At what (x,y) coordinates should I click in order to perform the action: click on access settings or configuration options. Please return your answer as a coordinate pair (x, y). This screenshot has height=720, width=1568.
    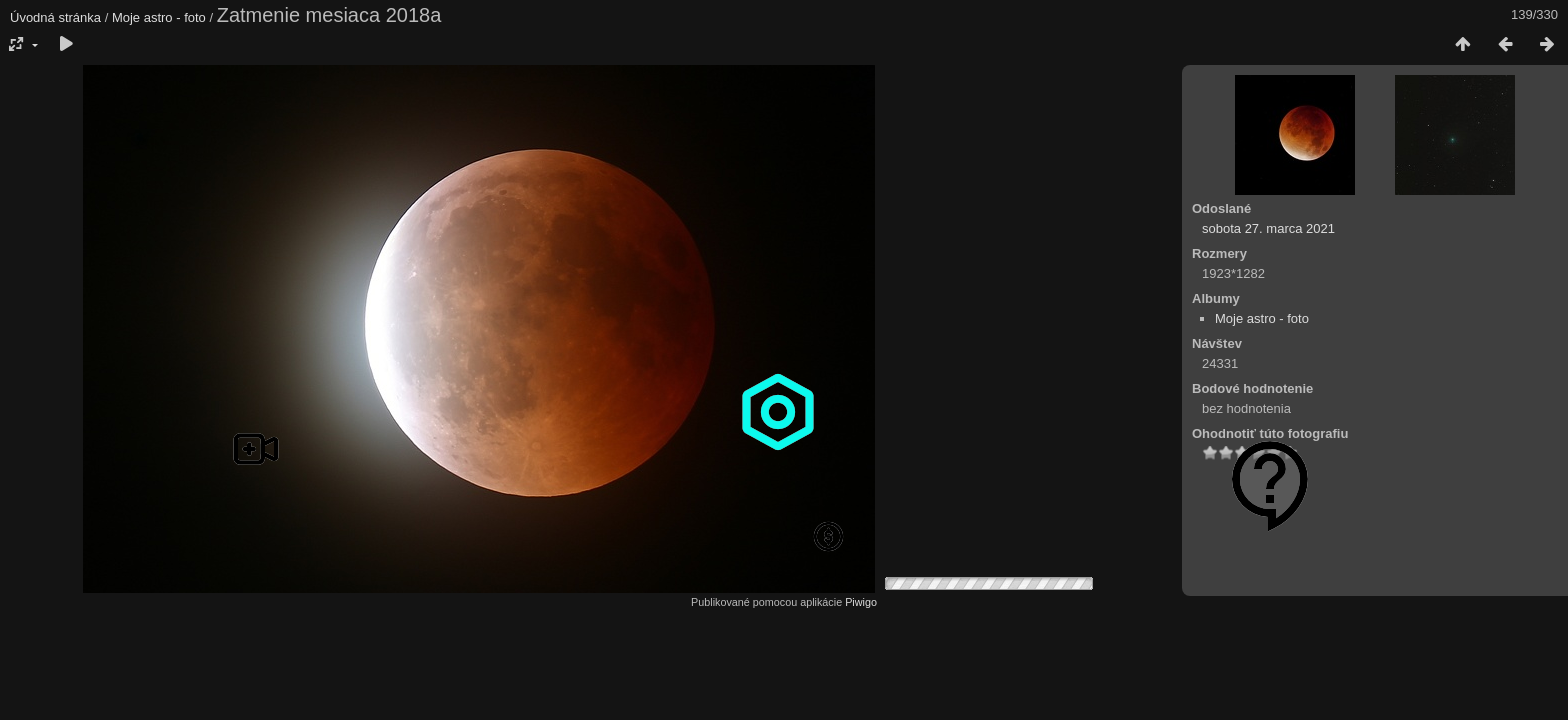
    Looking at the image, I should click on (778, 412).